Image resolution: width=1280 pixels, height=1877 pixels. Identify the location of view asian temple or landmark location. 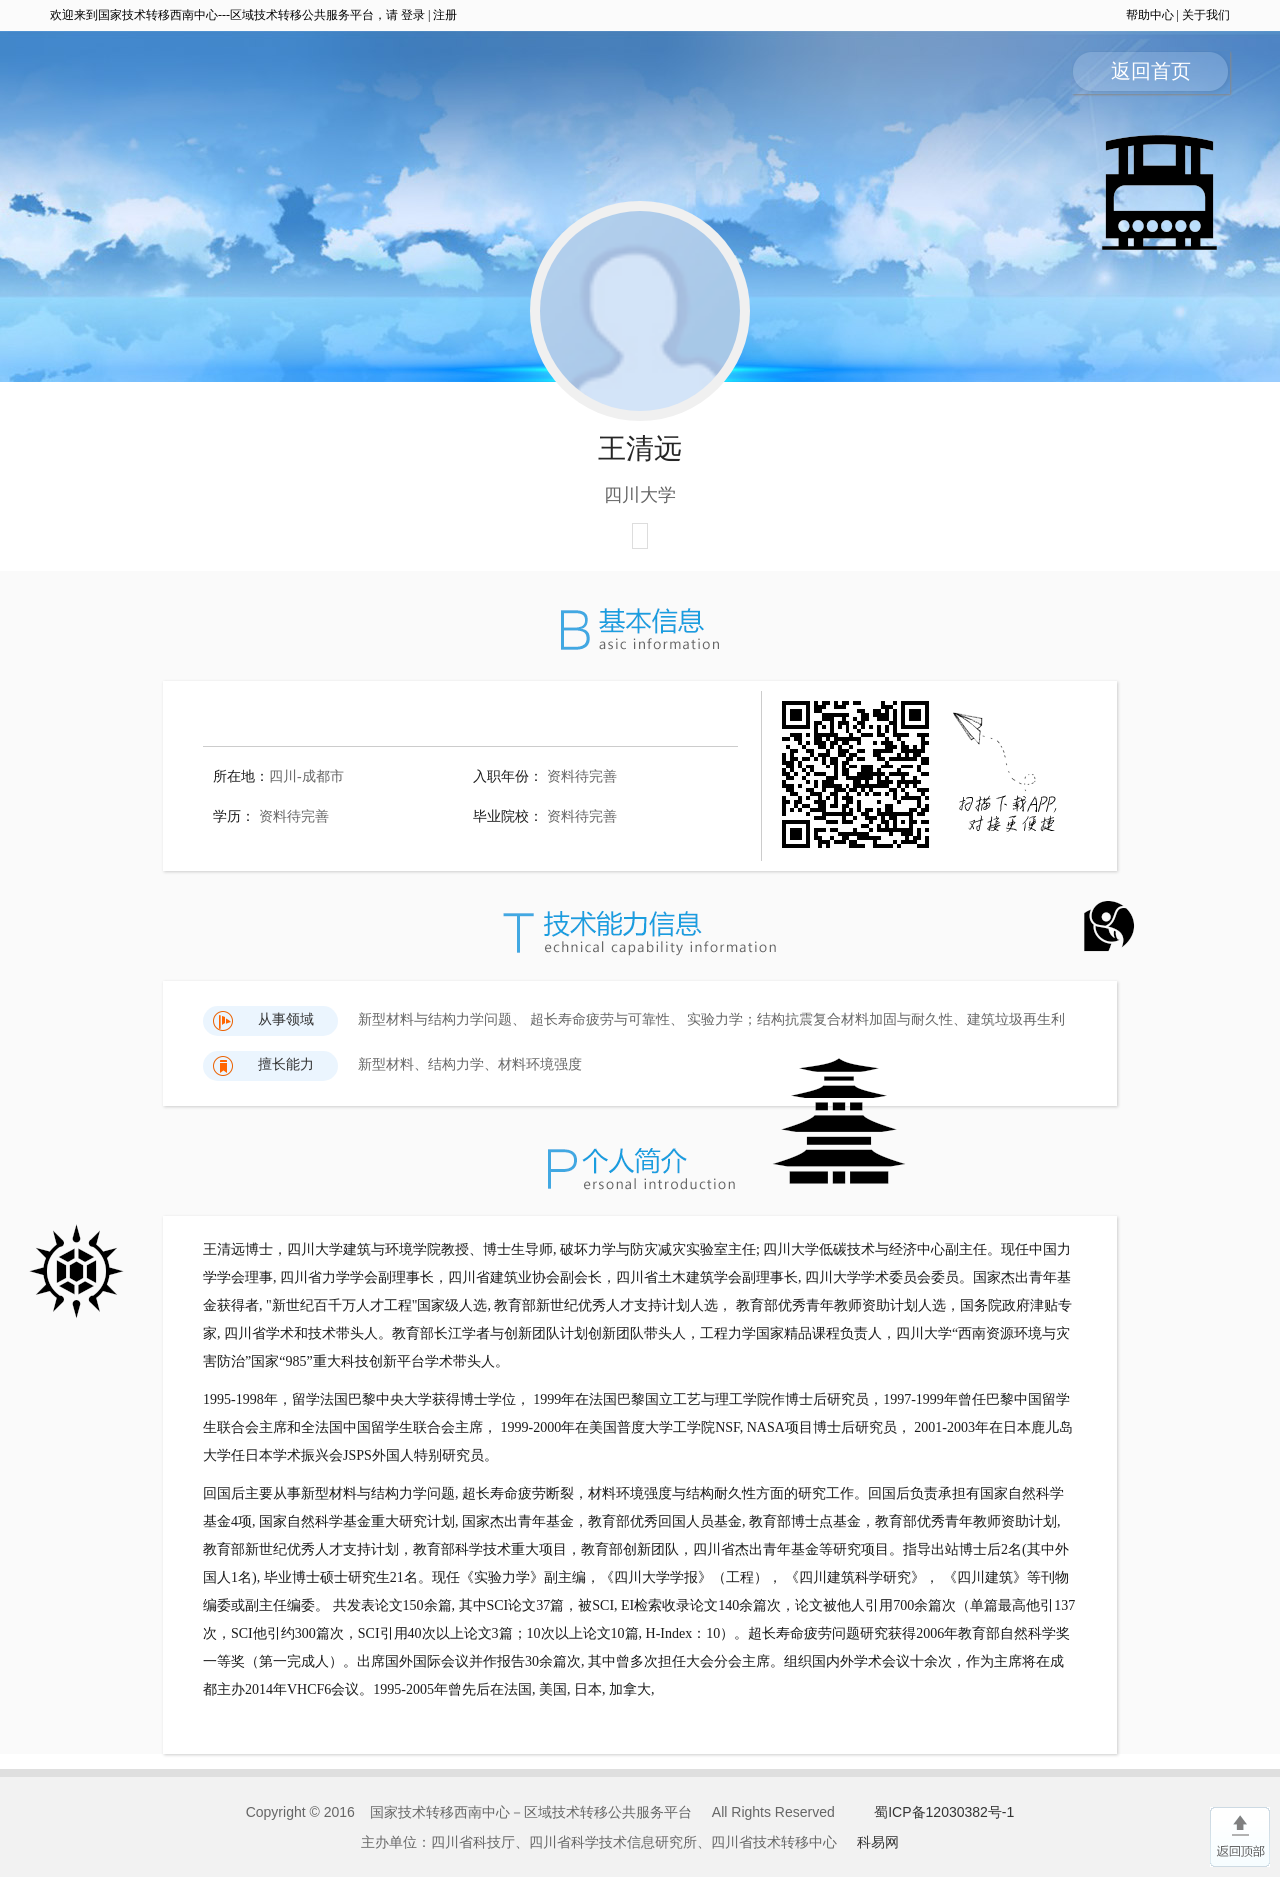
(839, 1121).